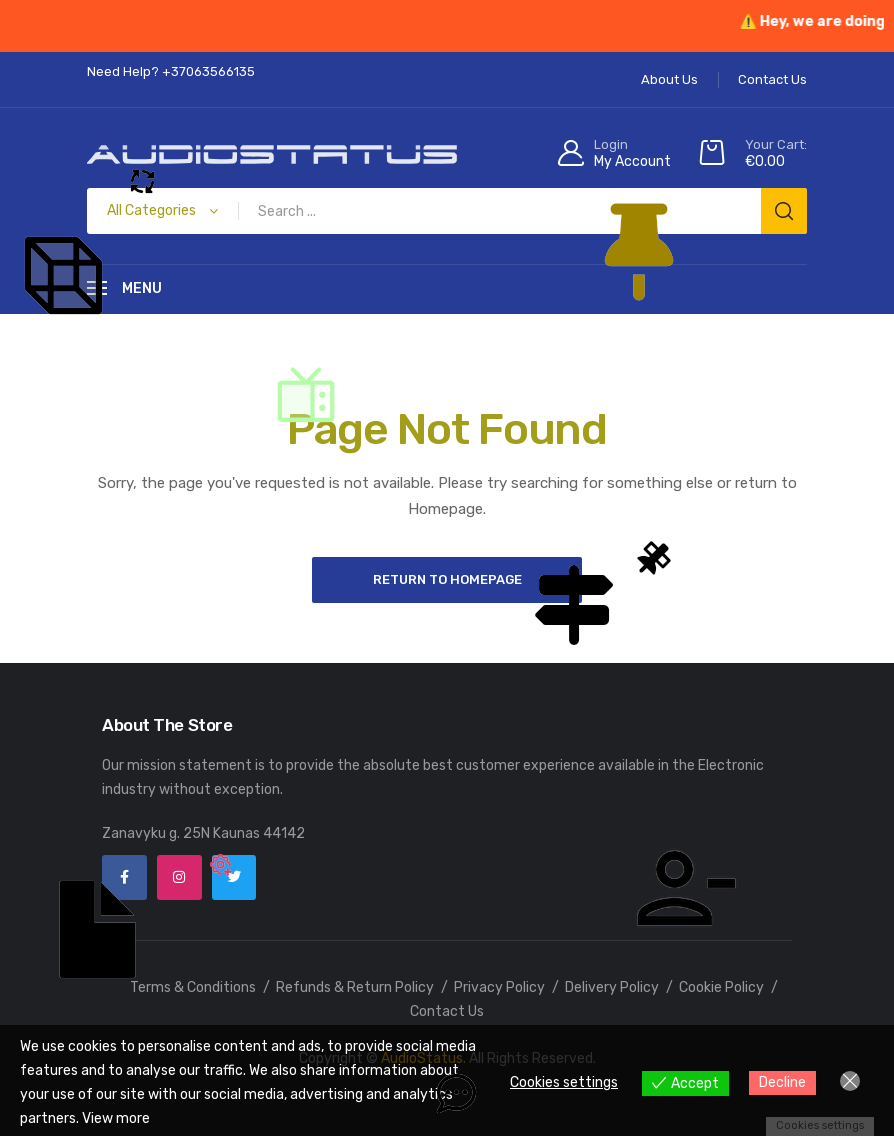 The height and width of the screenshot is (1136, 894). I want to click on refresh or reload content, so click(142, 181).